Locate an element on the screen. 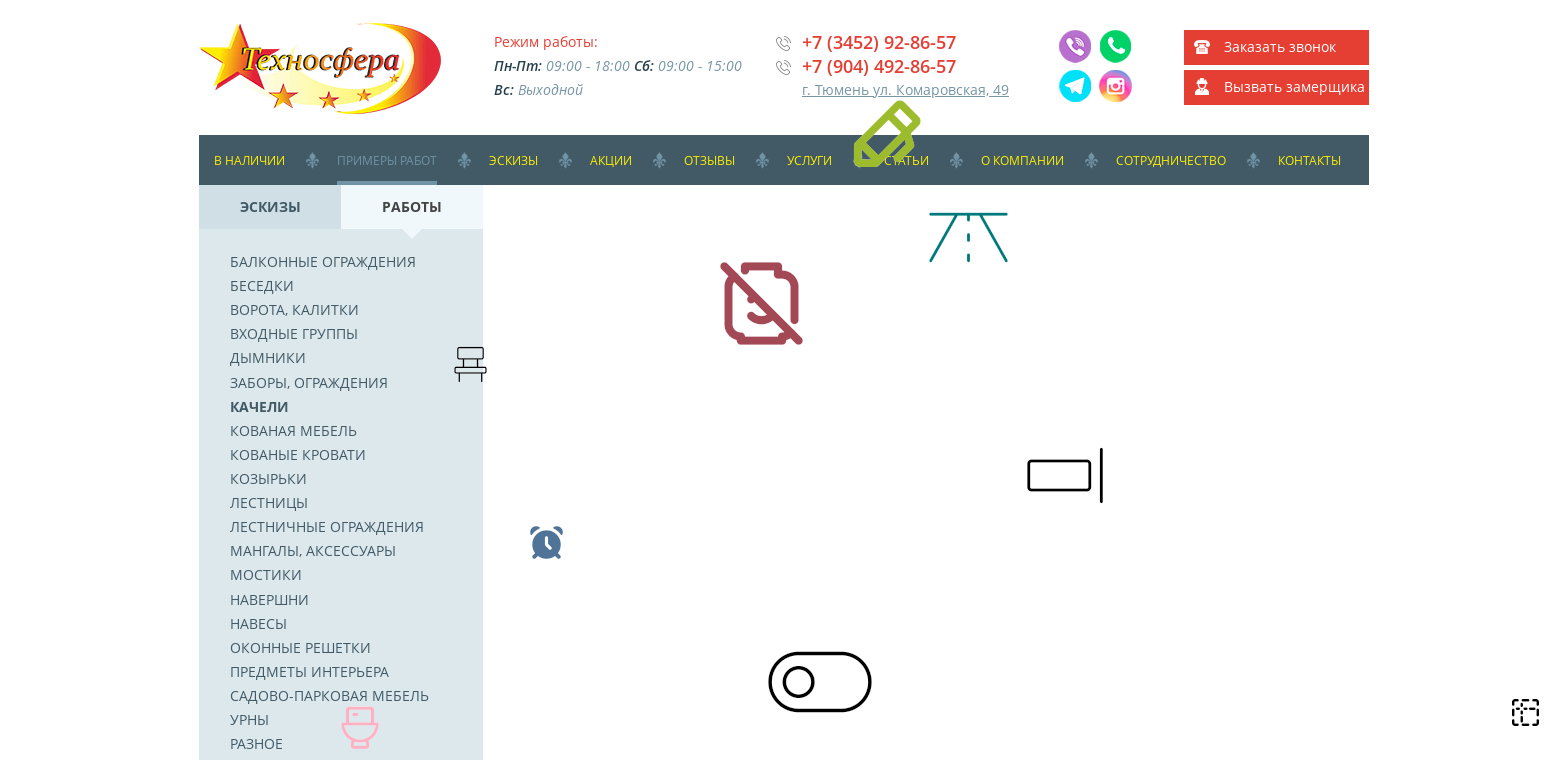 The height and width of the screenshot is (760, 1568). align content to the right is located at coordinates (1066, 475).